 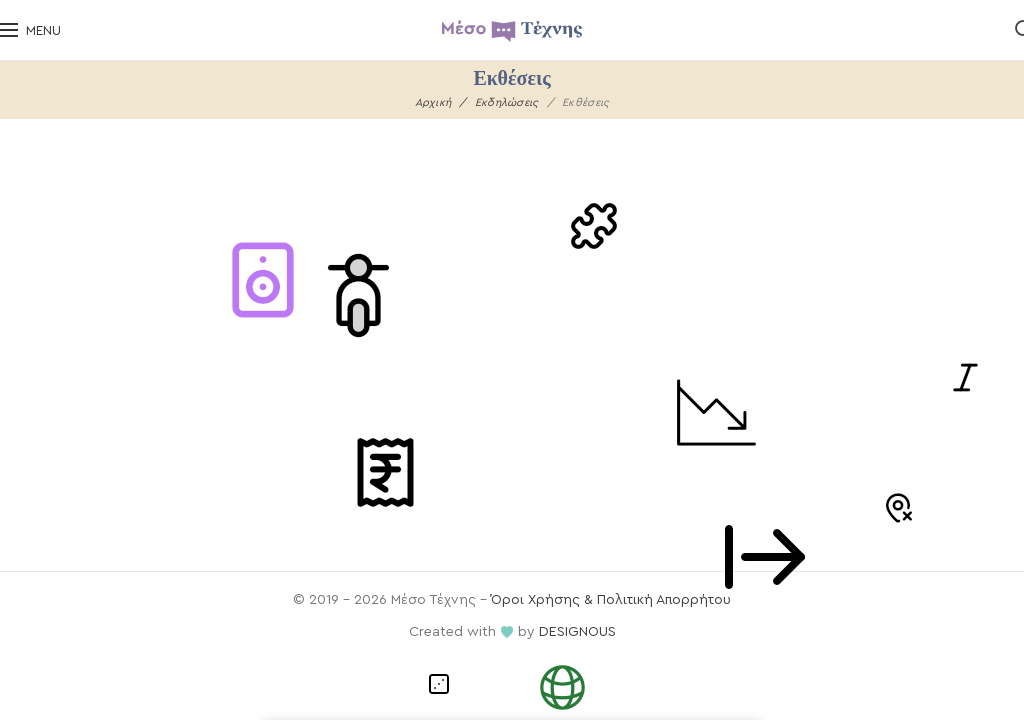 I want to click on select moped or scooter delivery option, so click(x=358, y=295).